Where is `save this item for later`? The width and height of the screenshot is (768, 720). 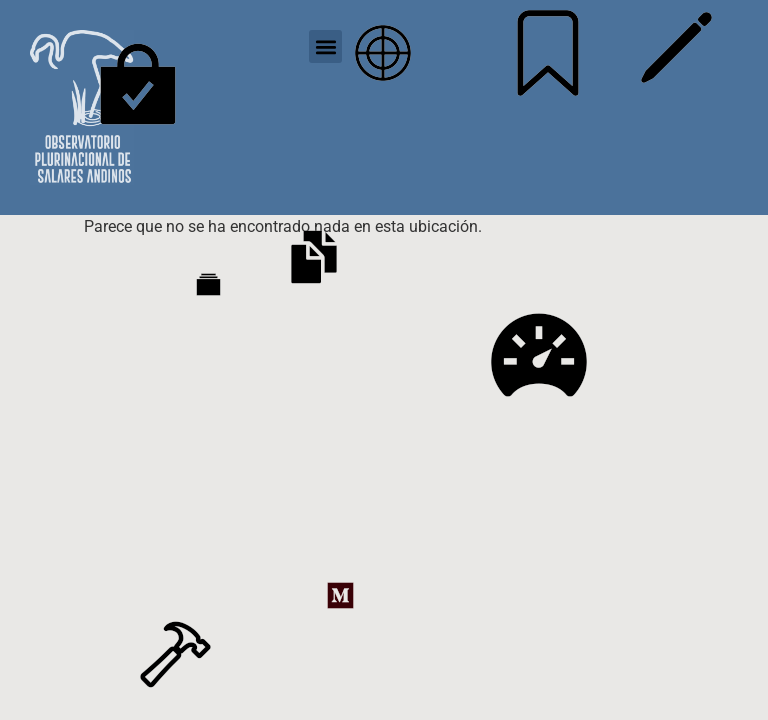
save this item for later is located at coordinates (548, 53).